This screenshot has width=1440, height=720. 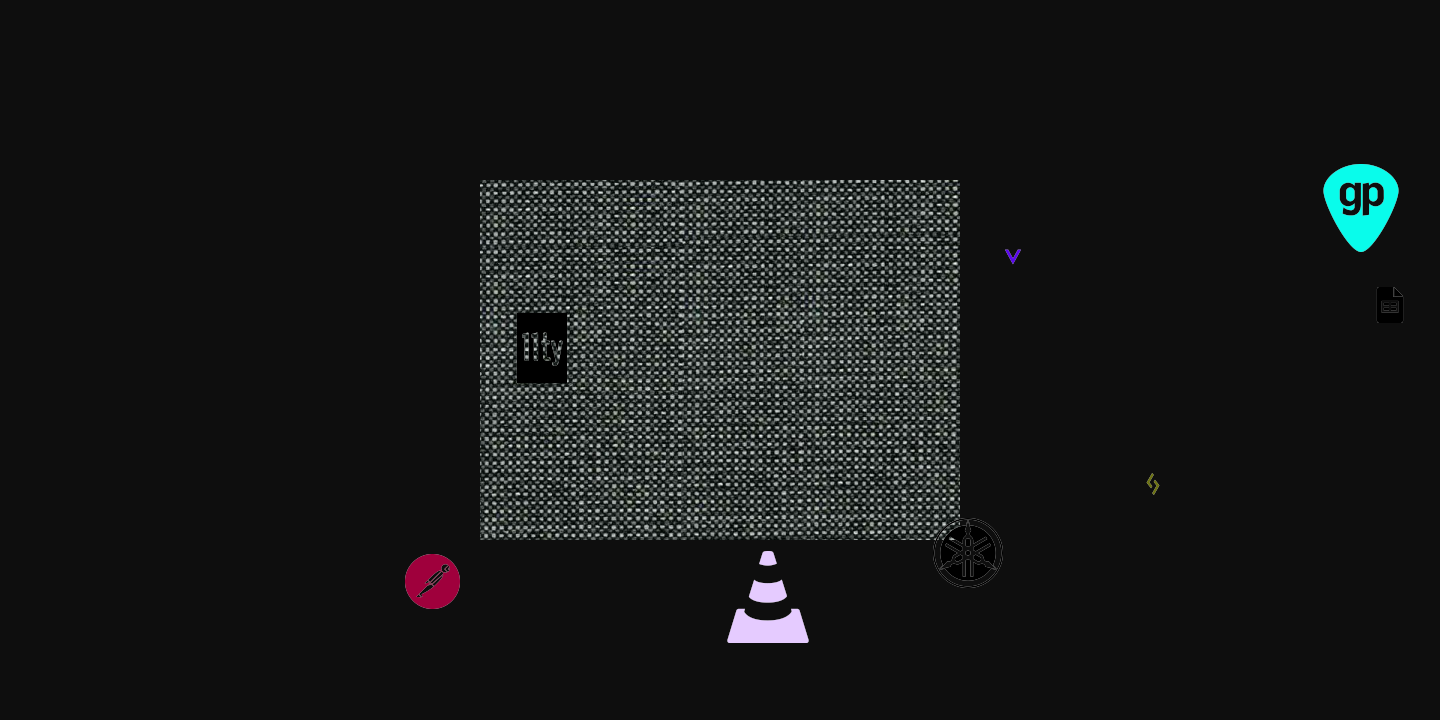 I want to click on yamaha motor corporation logo, so click(x=968, y=553).